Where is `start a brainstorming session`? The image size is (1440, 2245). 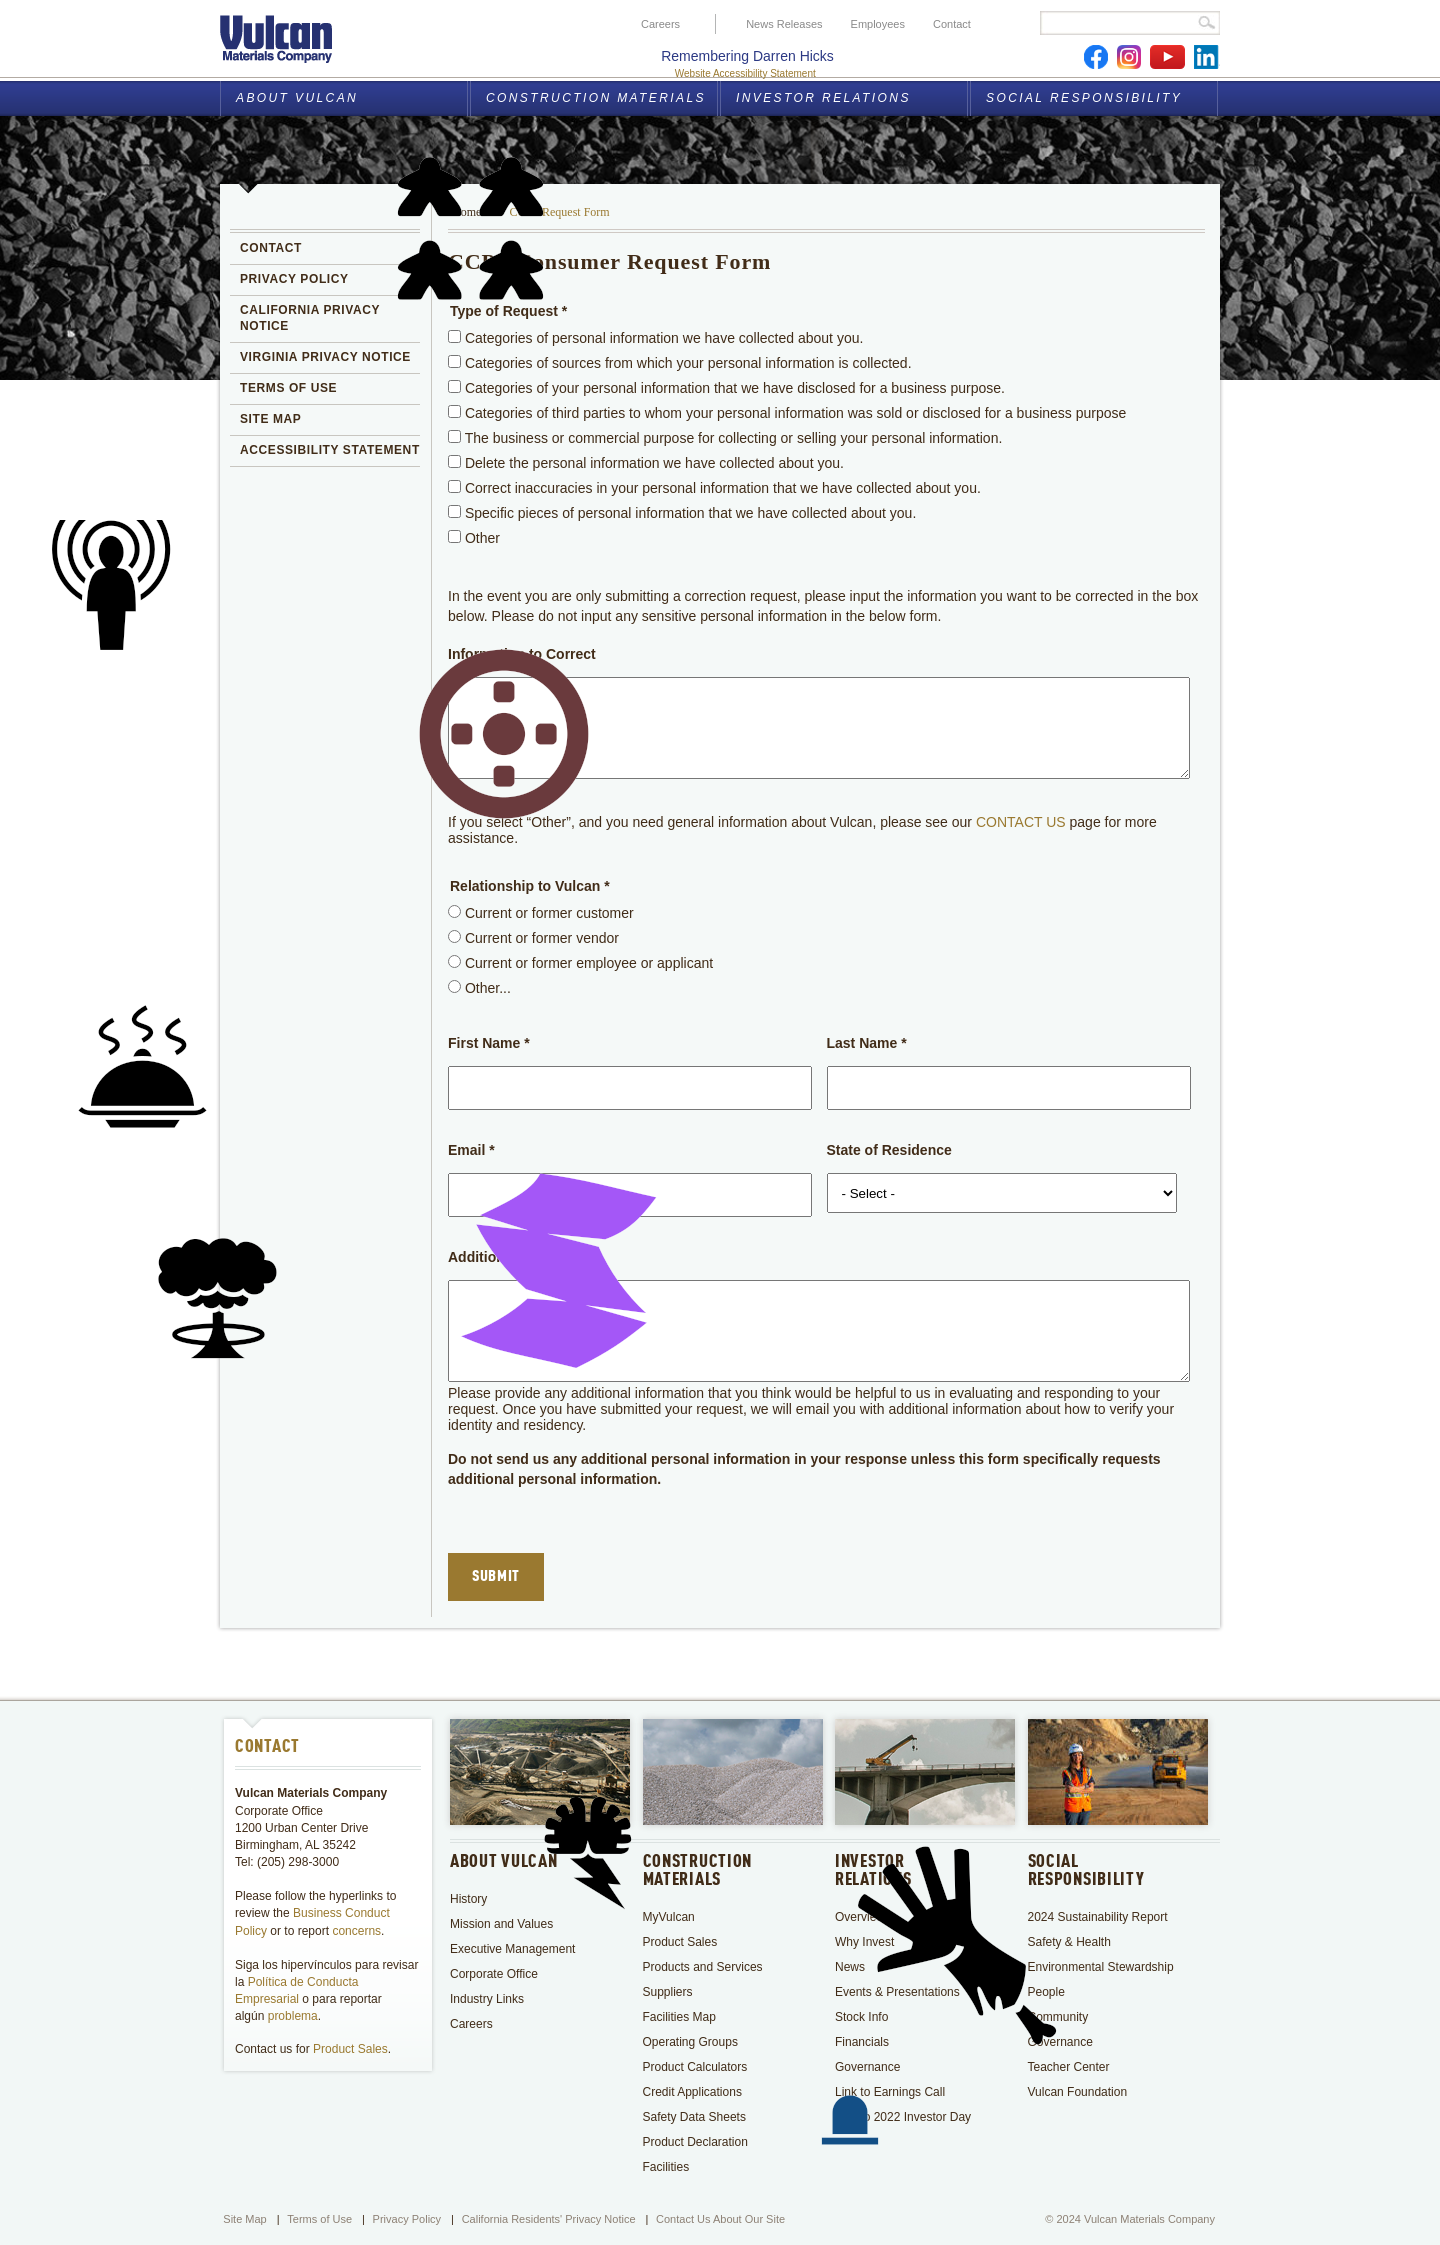
start a brainstorming session is located at coordinates (587, 1852).